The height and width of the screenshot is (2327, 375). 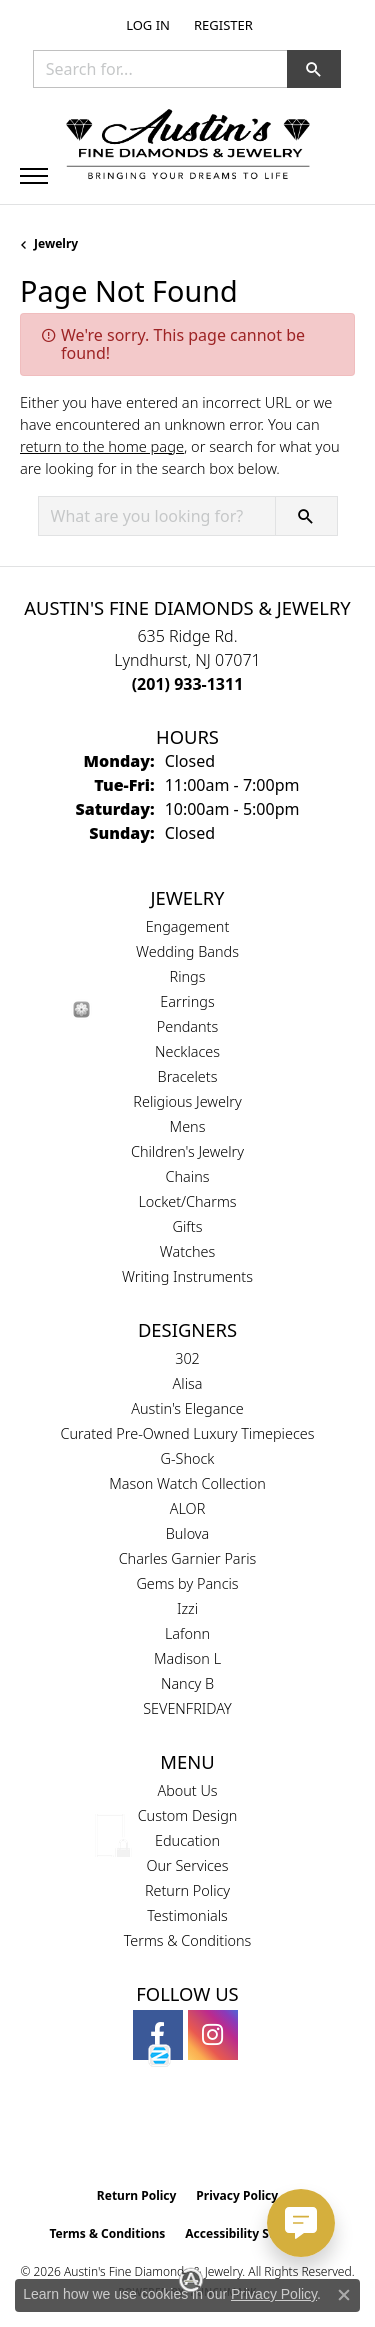 What do you see at coordinates (81, 1009) in the screenshot?
I see `open the photos app` at bounding box center [81, 1009].